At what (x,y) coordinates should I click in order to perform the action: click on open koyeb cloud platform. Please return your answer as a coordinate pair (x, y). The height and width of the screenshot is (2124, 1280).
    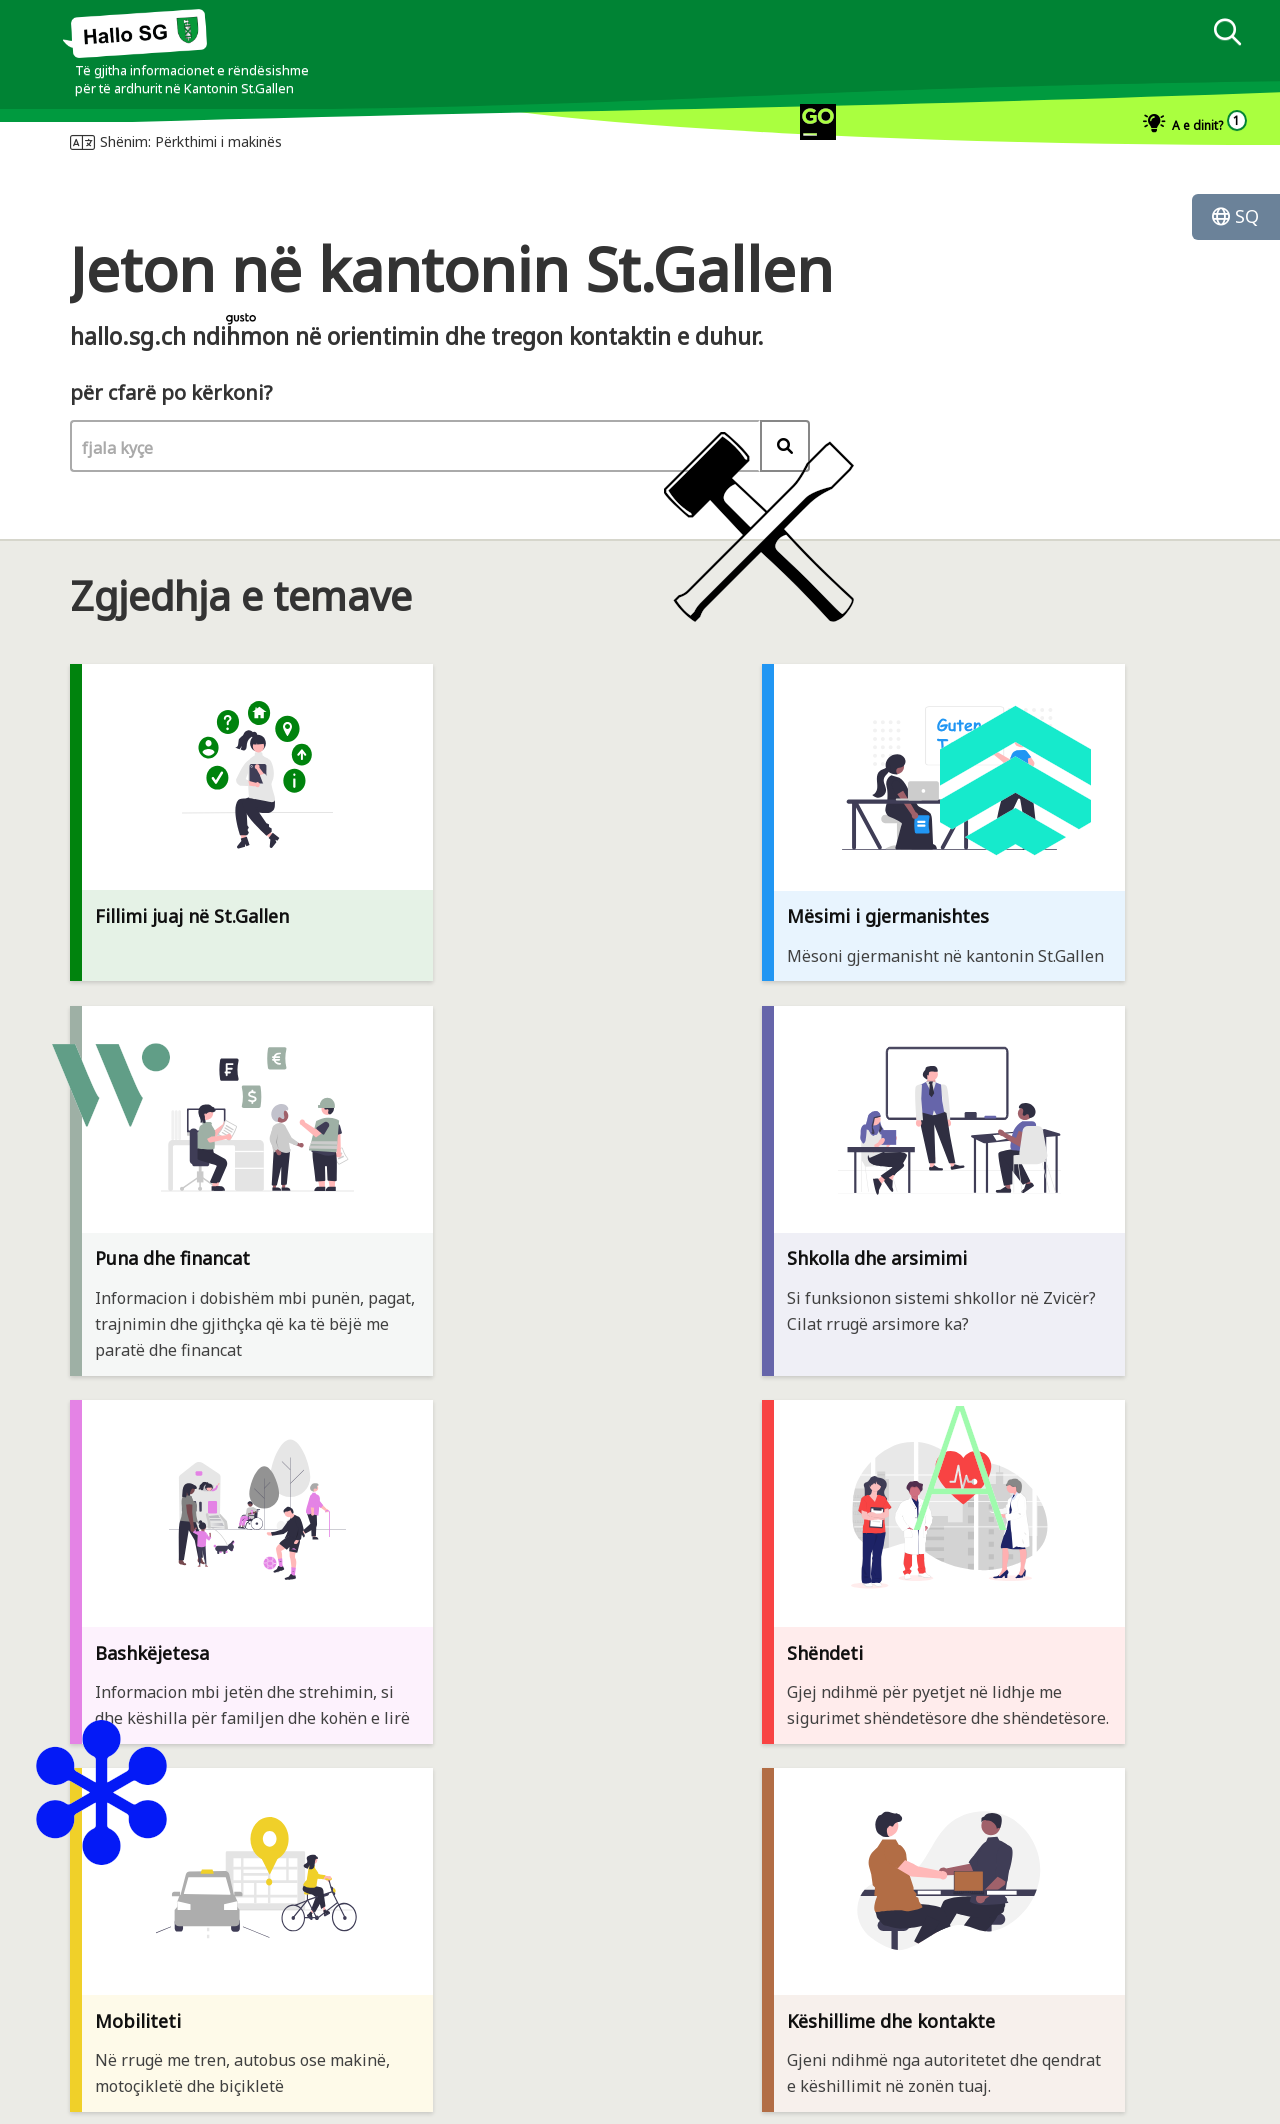
    Looking at the image, I should click on (1015, 780).